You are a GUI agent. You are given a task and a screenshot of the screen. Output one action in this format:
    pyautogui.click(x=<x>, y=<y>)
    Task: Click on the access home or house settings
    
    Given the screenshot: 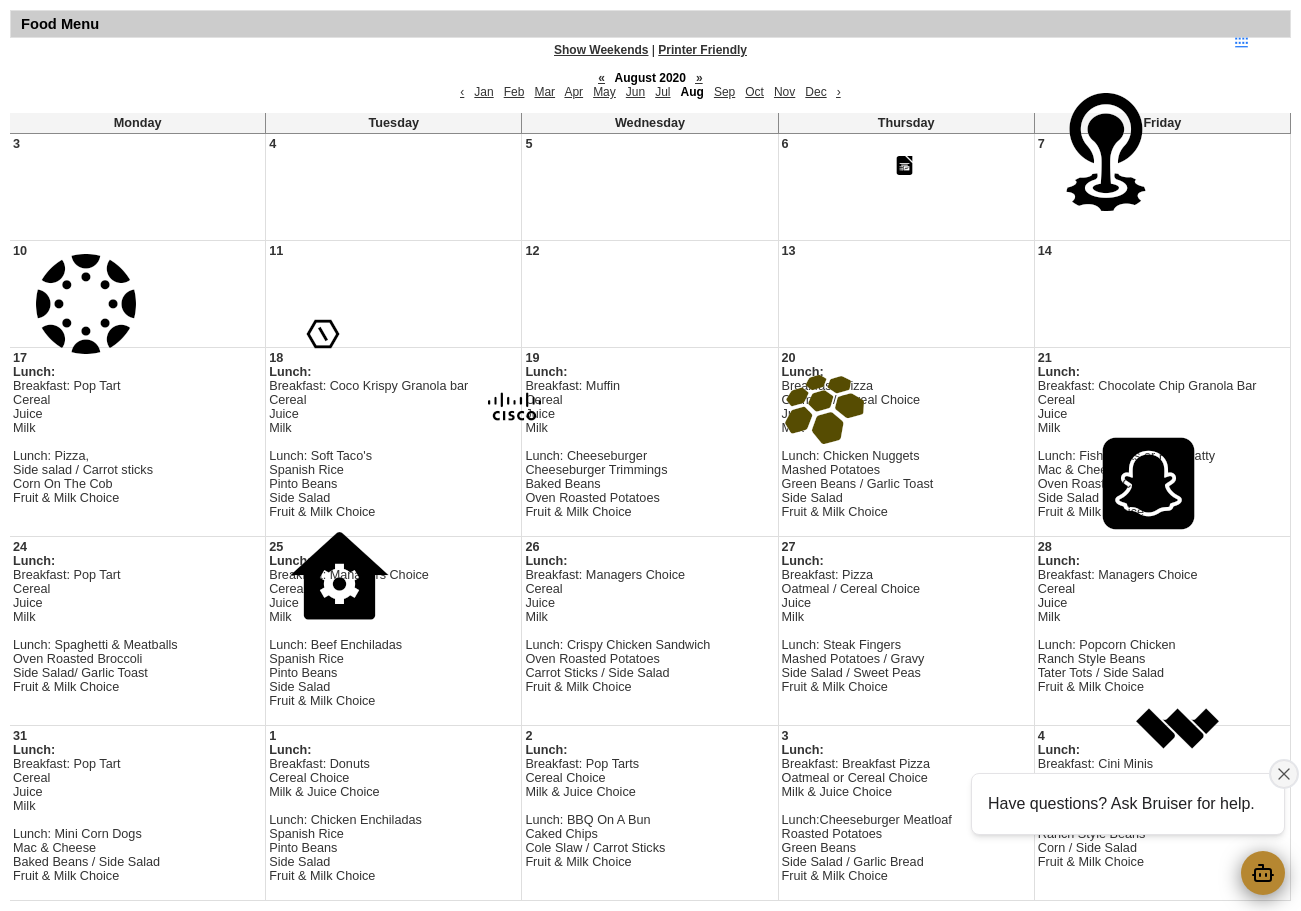 What is the action you would take?
    pyautogui.click(x=339, y=579)
    